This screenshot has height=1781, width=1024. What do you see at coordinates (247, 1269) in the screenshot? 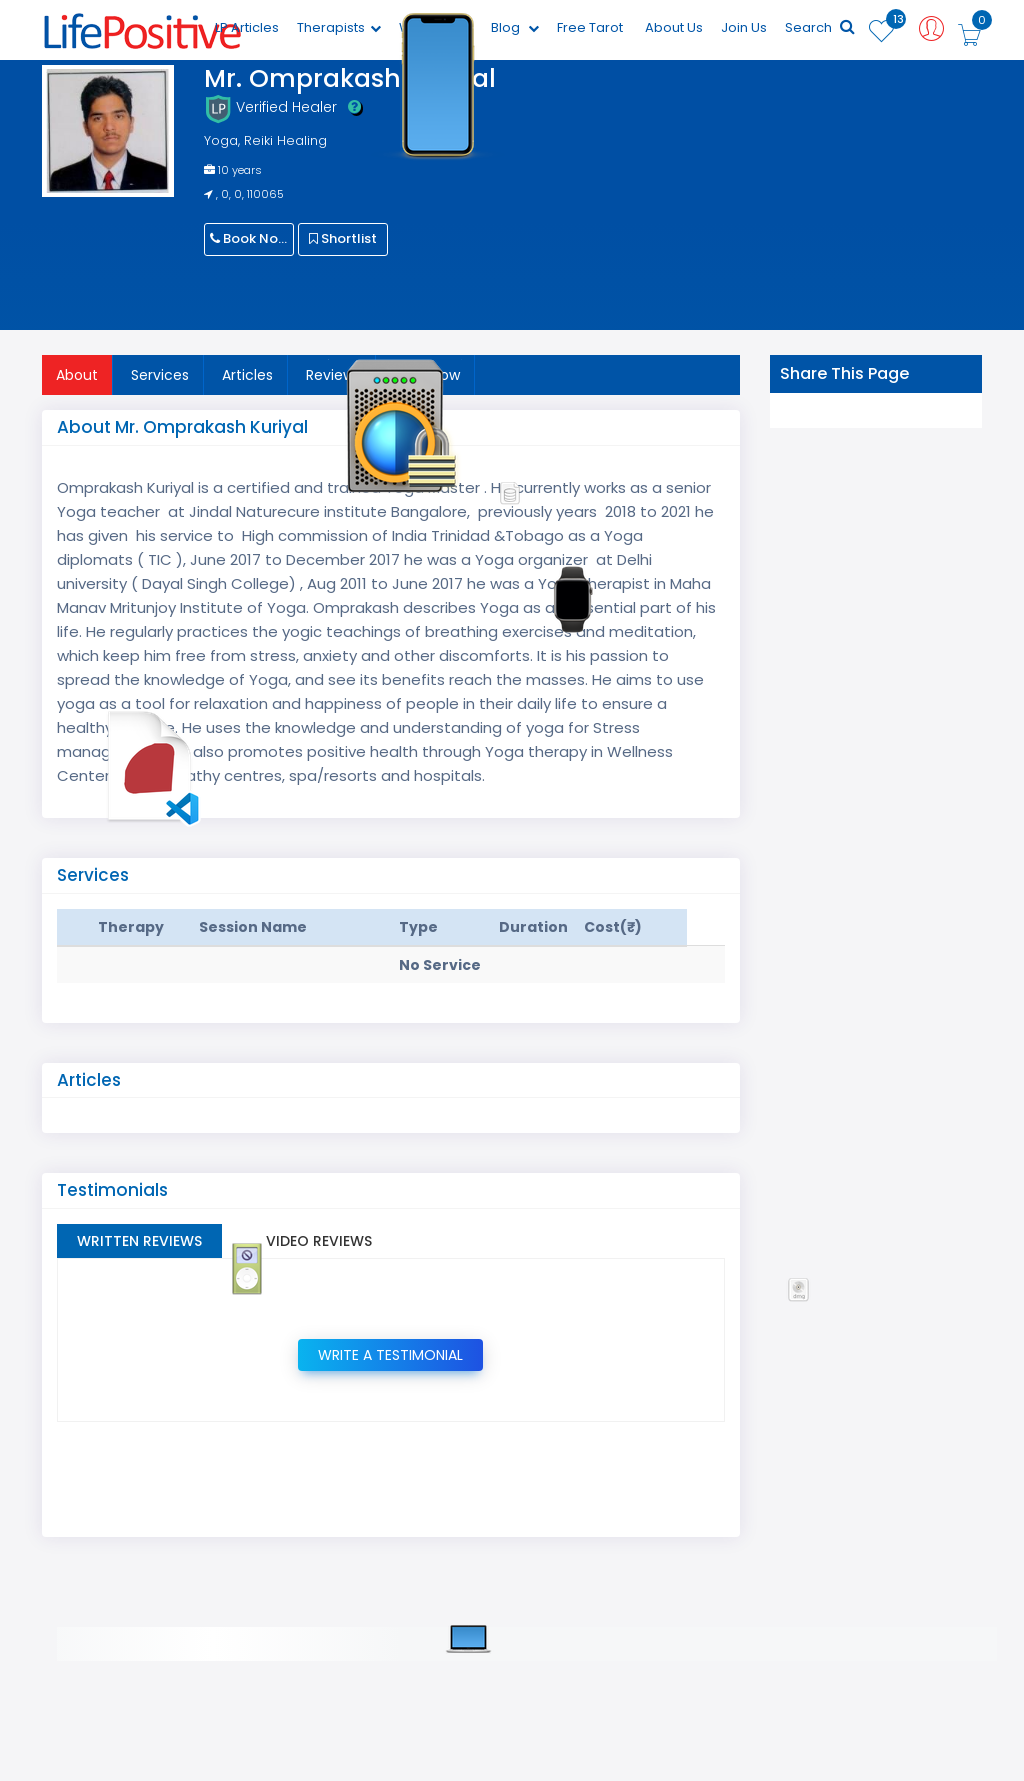
I see `iPod mini device not connected or unavailable` at bounding box center [247, 1269].